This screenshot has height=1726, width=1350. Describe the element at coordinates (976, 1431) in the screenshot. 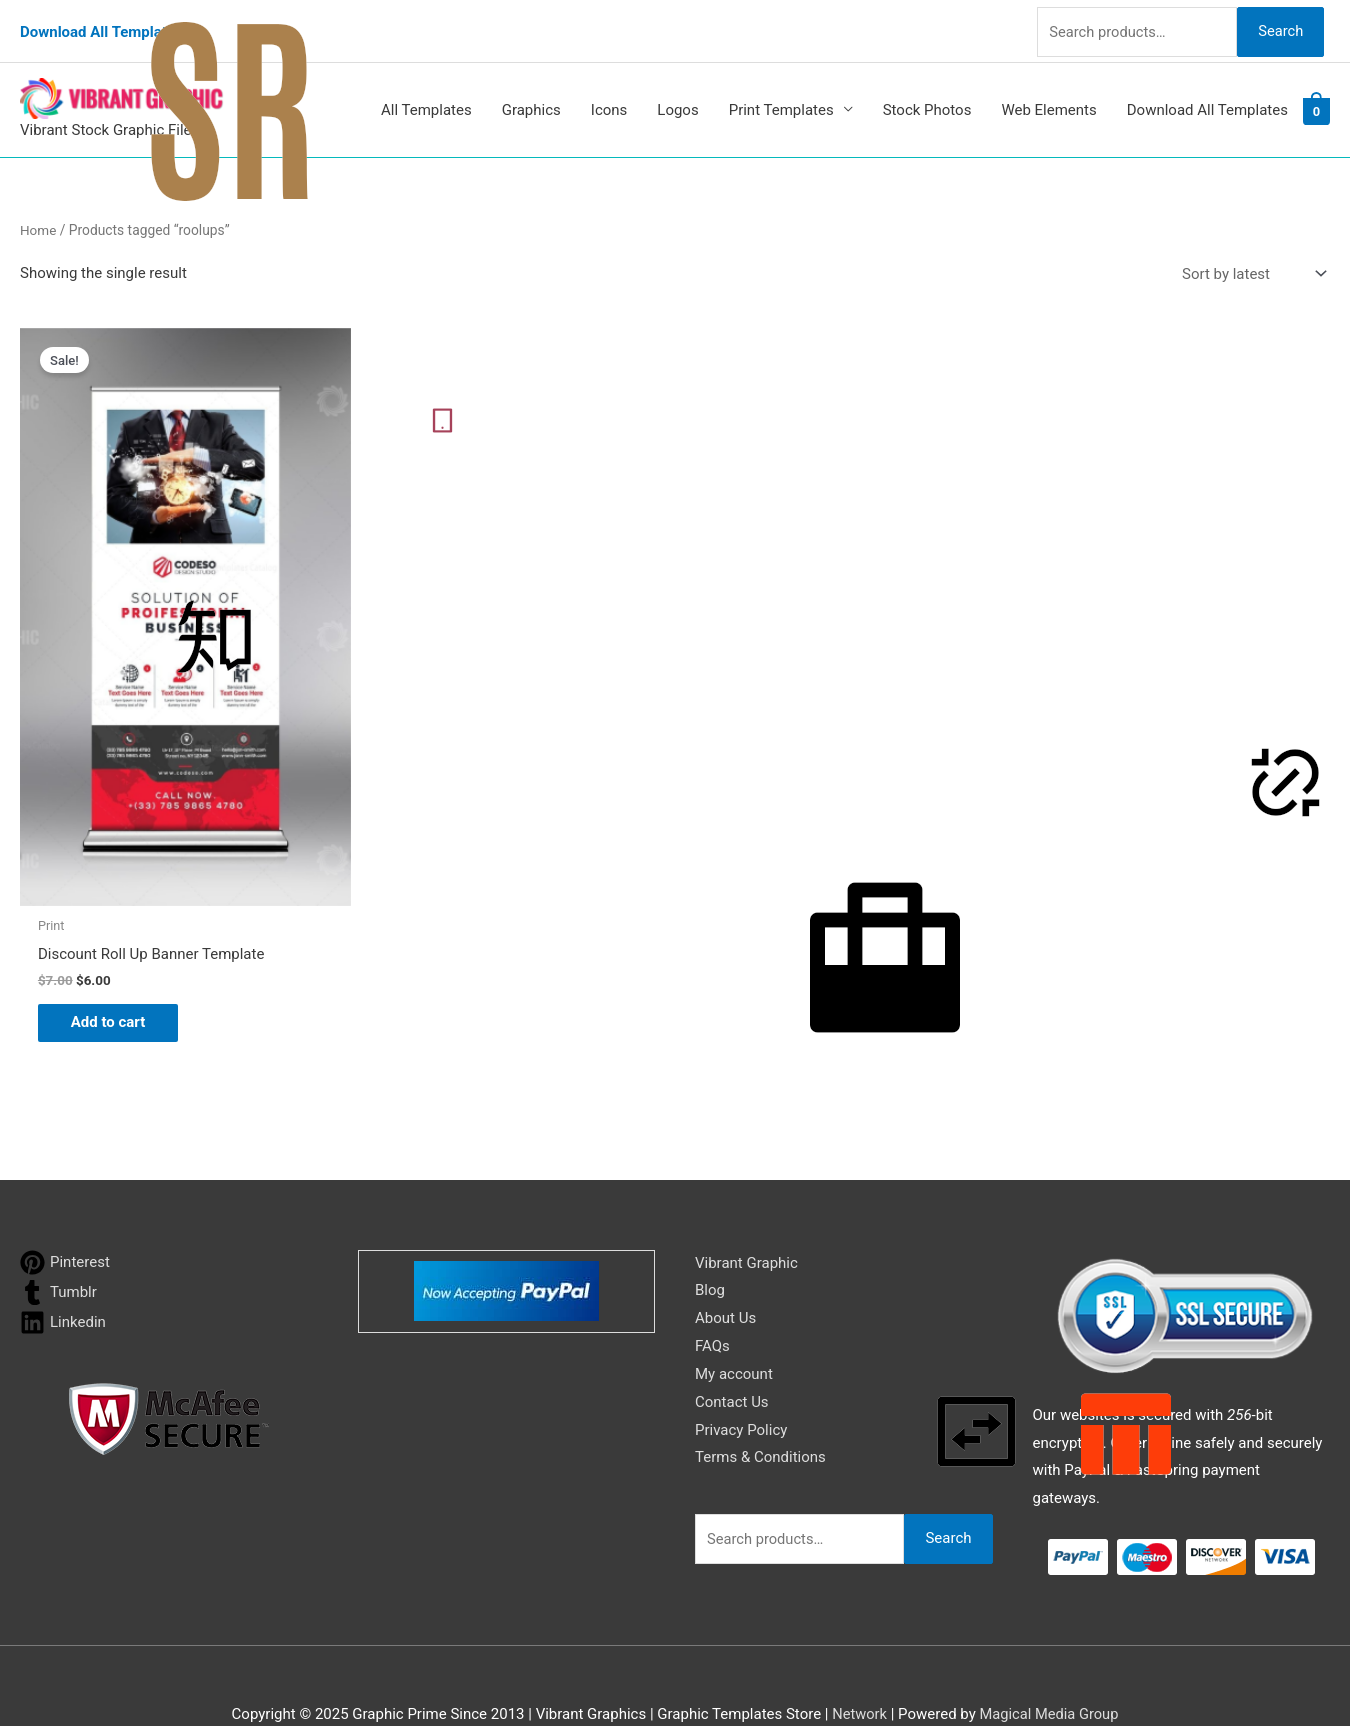

I see `swap or exchange items` at that location.